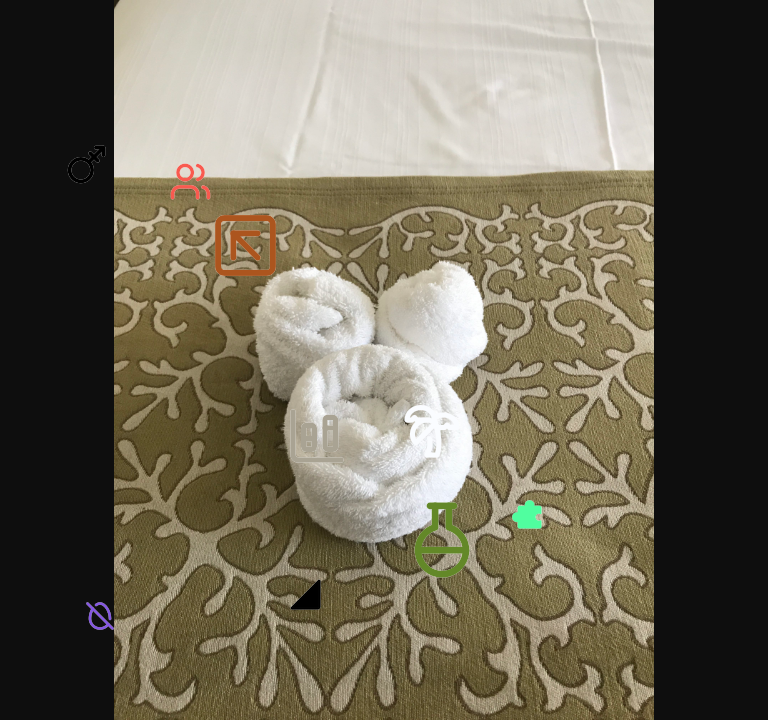 Image resolution: width=768 pixels, height=720 pixels. Describe the element at coordinates (190, 181) in the screenshot. I see `view all users or team members` at that location.